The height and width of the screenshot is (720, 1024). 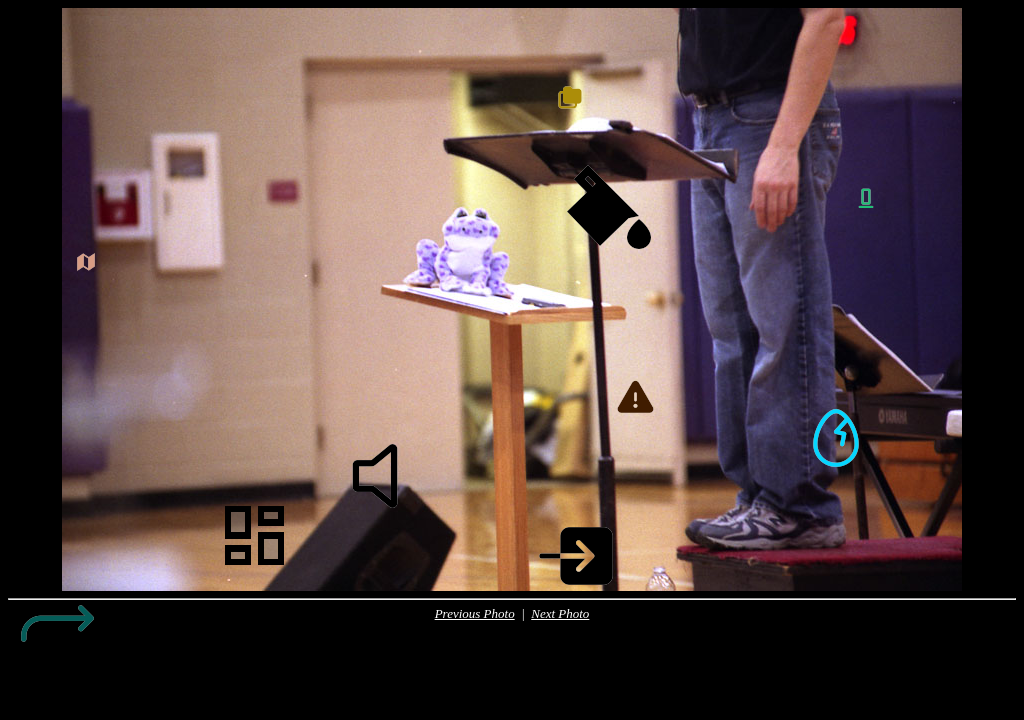 I want to click on log in or sign in to your account, so click(x=576, y=556).